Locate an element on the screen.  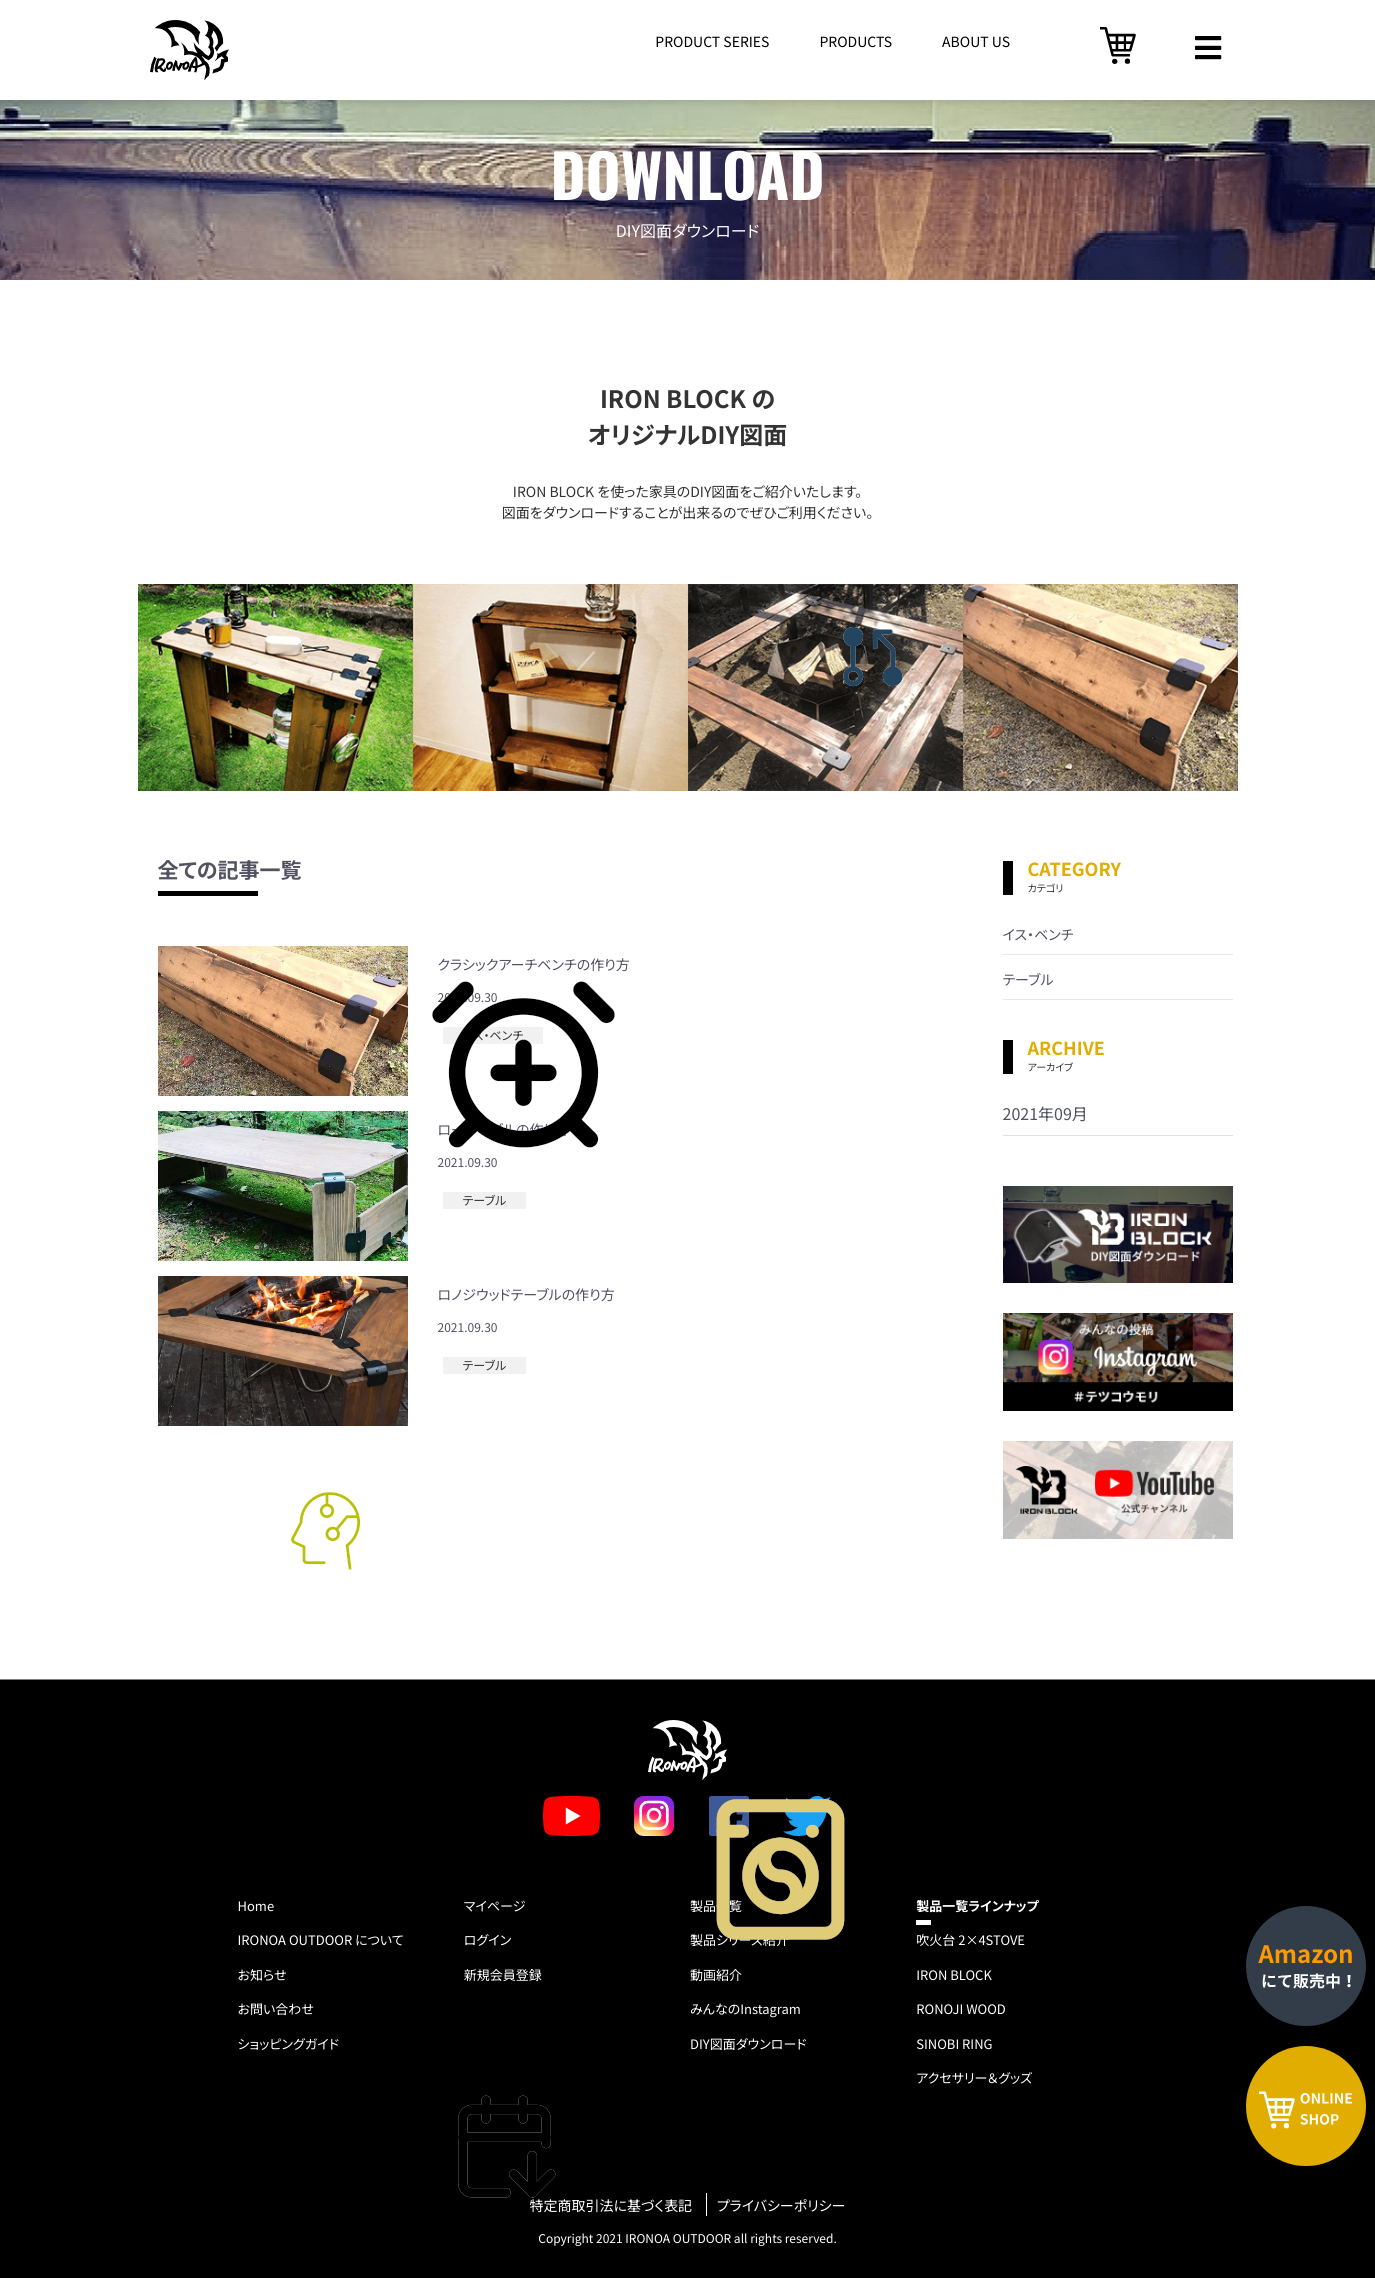
access laundry or appliance settings is located at coordinates (780, 1869).